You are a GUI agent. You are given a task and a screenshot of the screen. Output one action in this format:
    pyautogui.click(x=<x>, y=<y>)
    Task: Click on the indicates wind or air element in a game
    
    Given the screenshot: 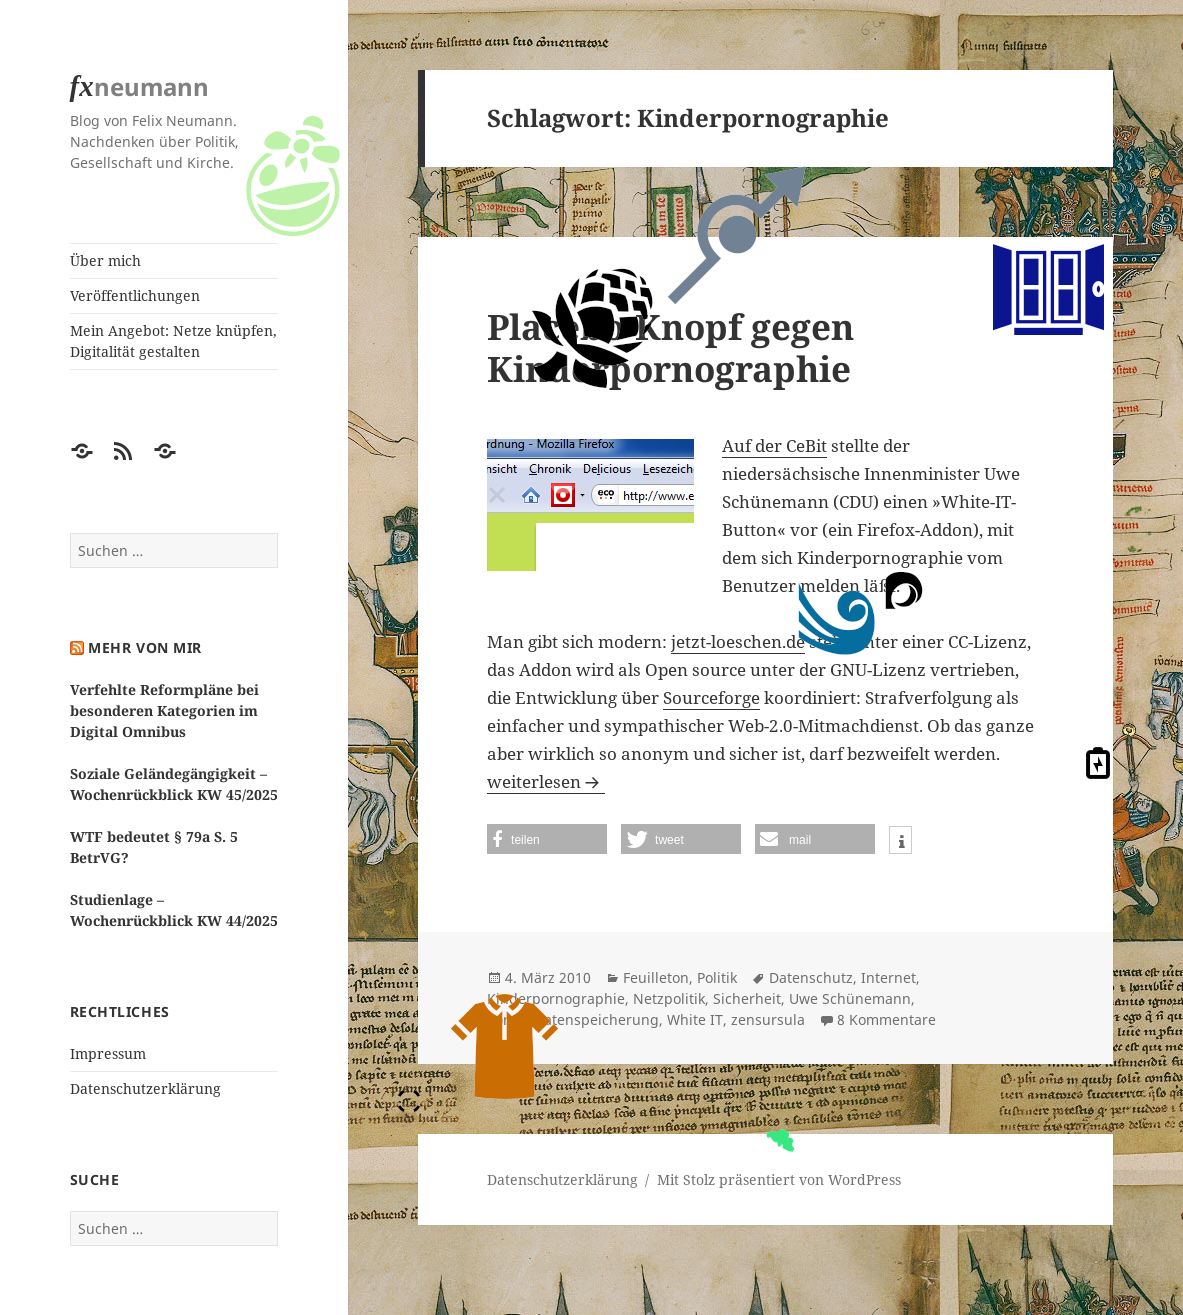 What is the action you would take?
    pyautogui.click(x=837, y=620)
    